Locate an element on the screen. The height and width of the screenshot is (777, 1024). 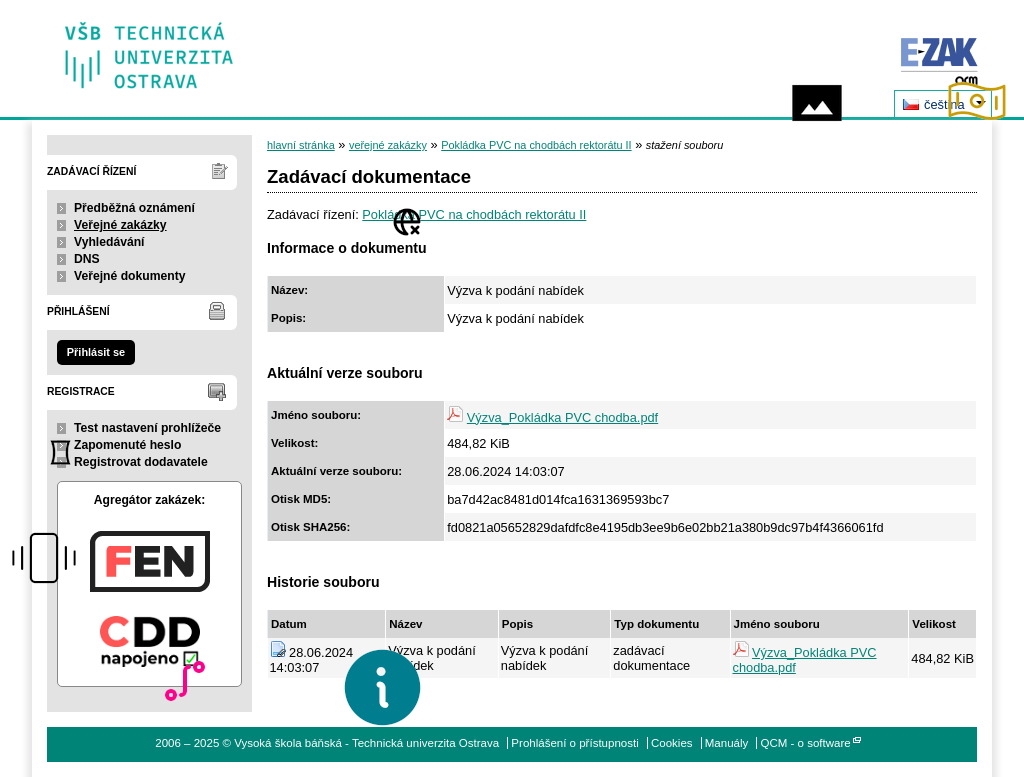
toggle vibration mode on your device is located at coordinates (44, 558).